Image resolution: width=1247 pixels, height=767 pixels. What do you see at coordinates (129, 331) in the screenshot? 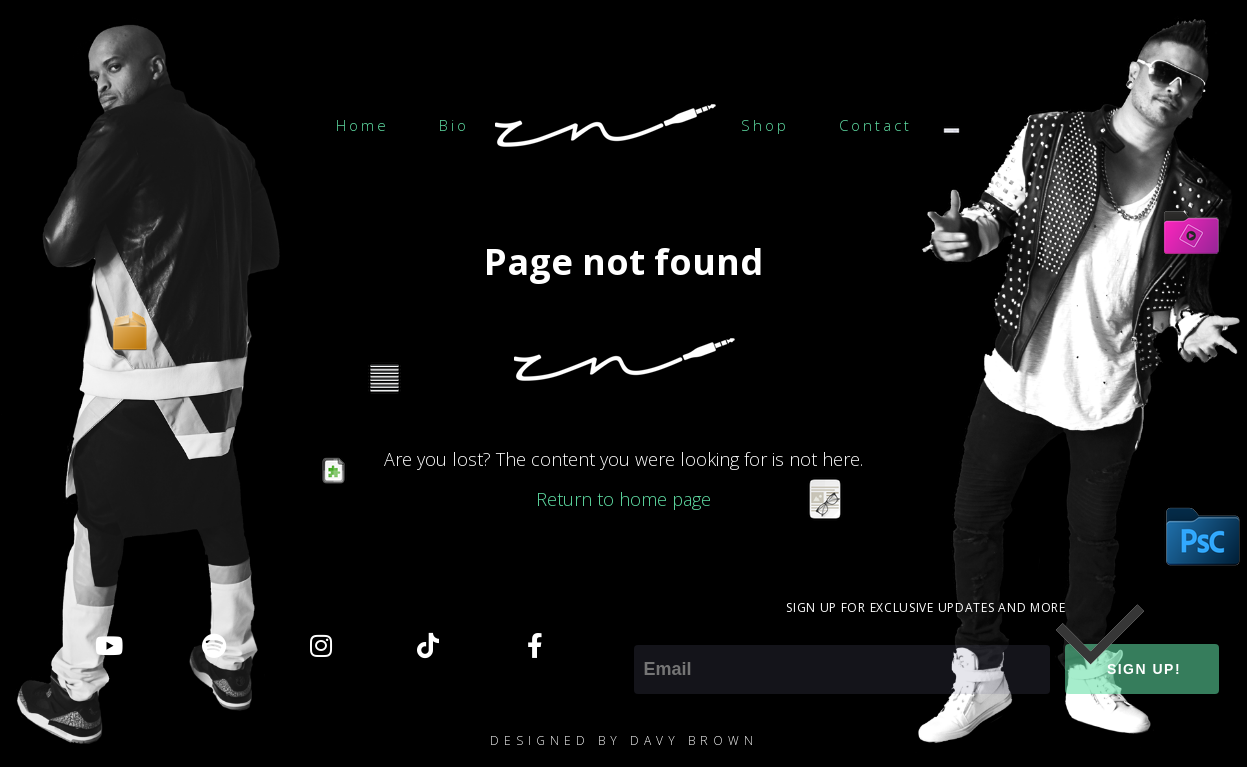
I see `generic package or archive file type` at bounding box center [129, 331].